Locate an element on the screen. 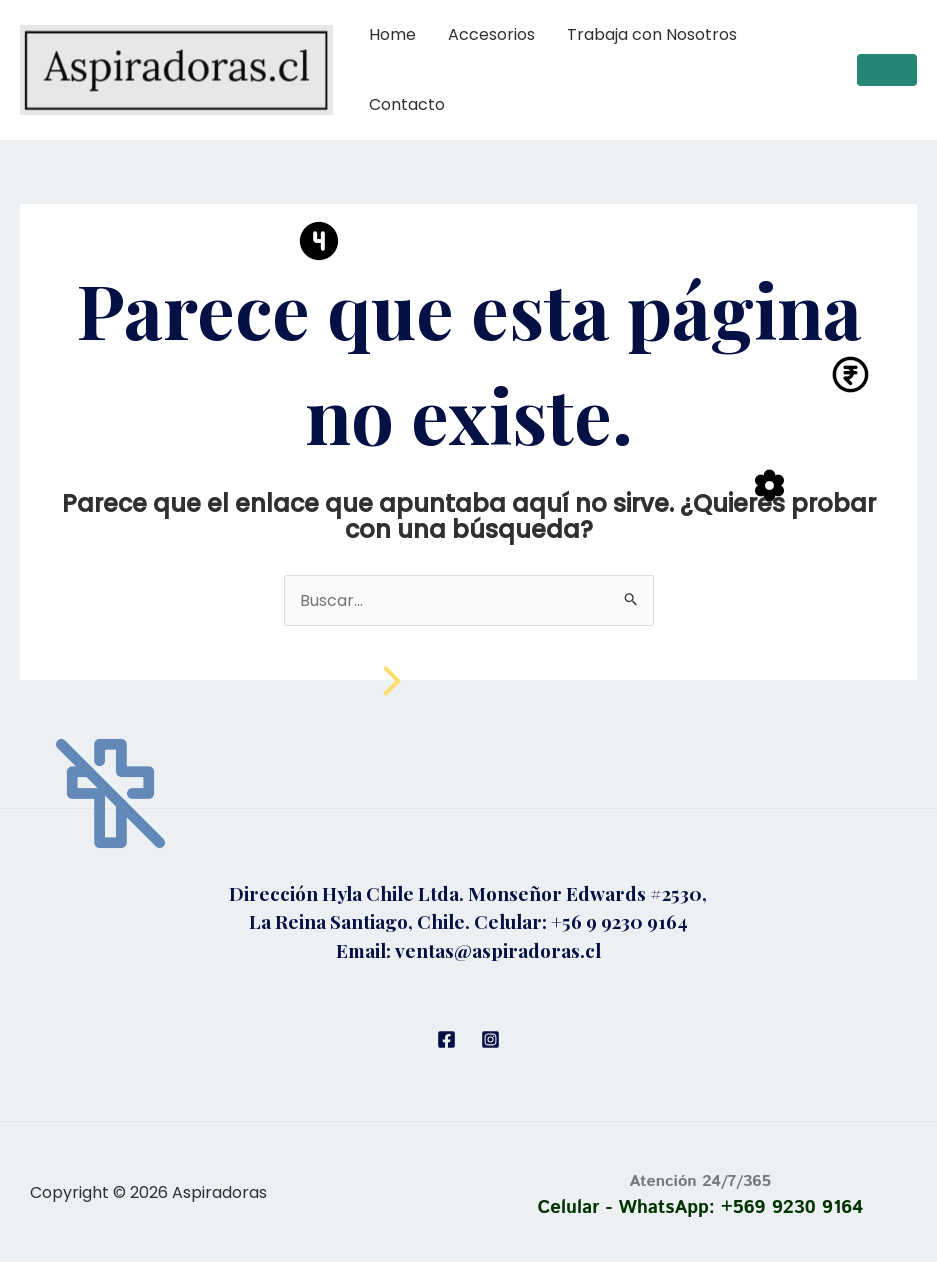  view balance in Indian rupees is located at coordinates (850, 374).